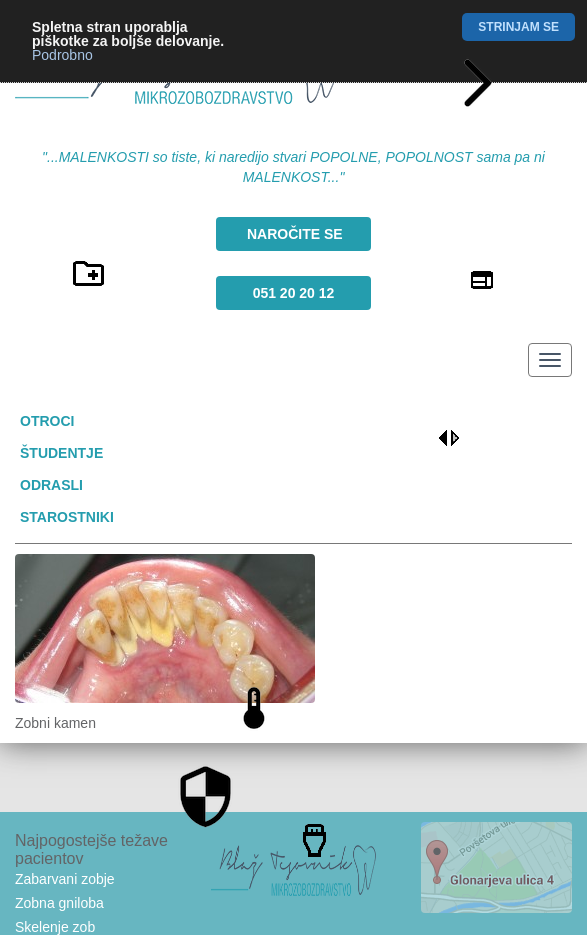  What do you see at coordinates (477, 83) in the screenshot?
I see `navigate to the next item or screen` at bounding box center [477, 83].